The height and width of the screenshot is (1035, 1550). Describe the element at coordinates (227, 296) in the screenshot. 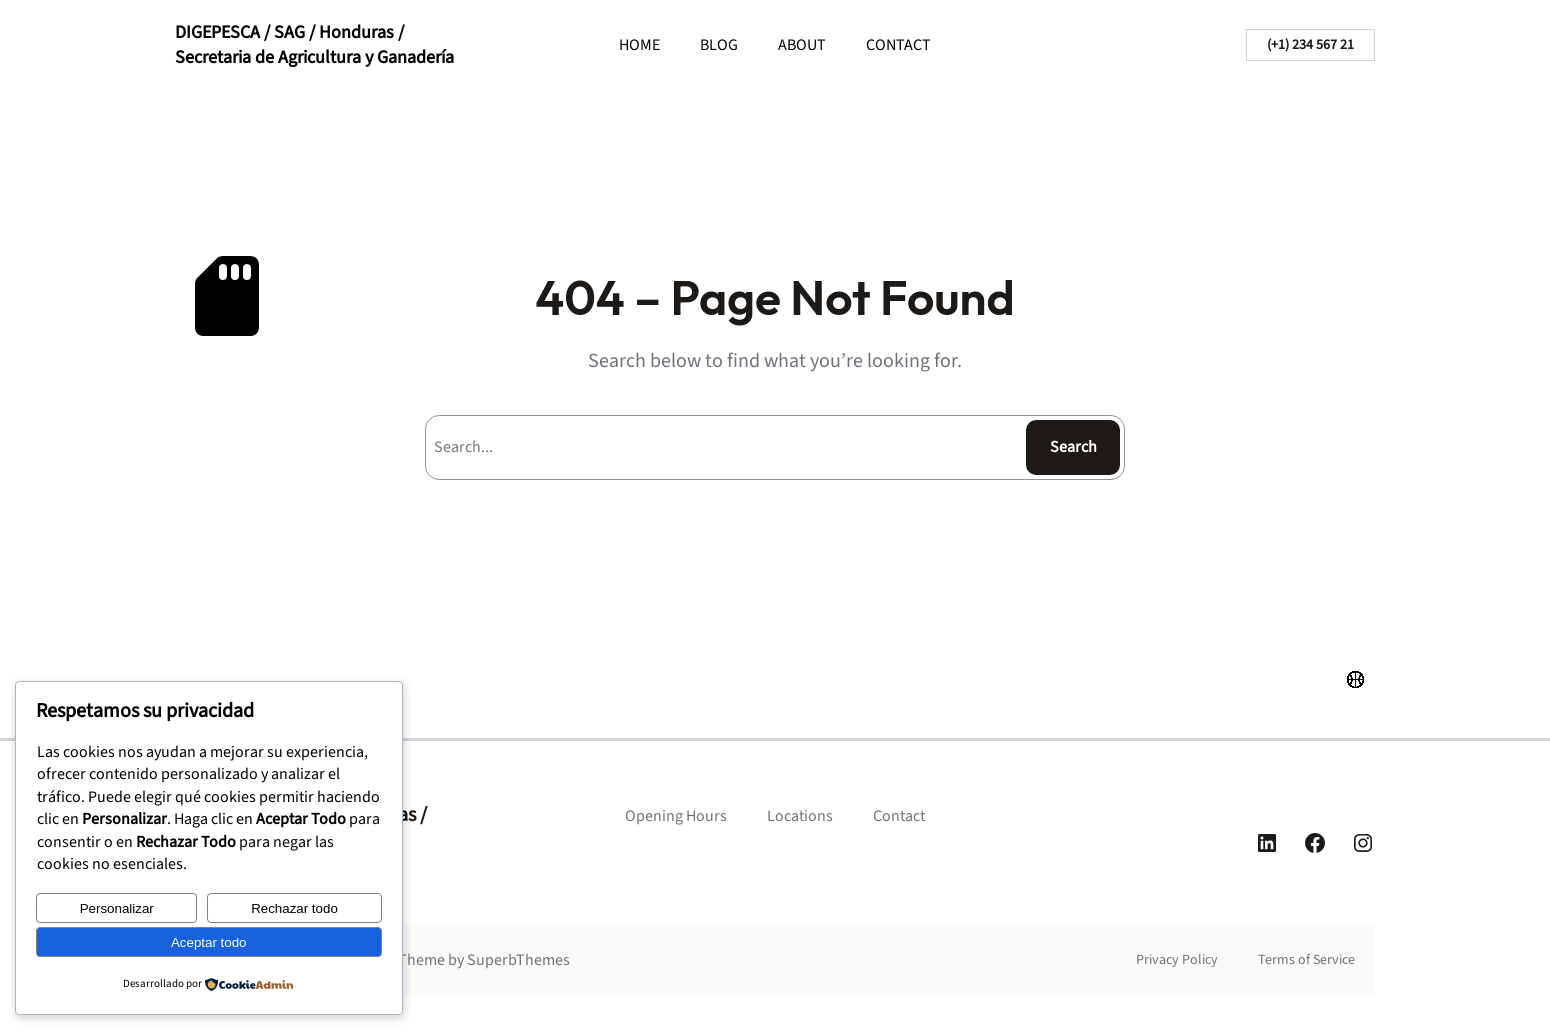

I see `access external storage or sd card` at that location.